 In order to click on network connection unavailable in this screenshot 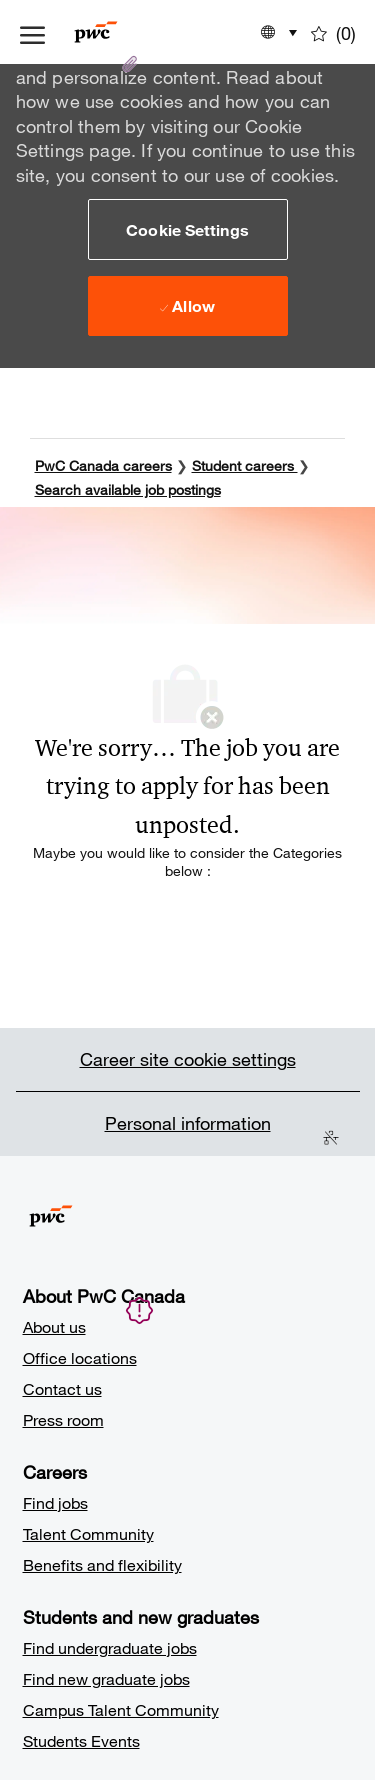, I will do `click(331, 1138)`.